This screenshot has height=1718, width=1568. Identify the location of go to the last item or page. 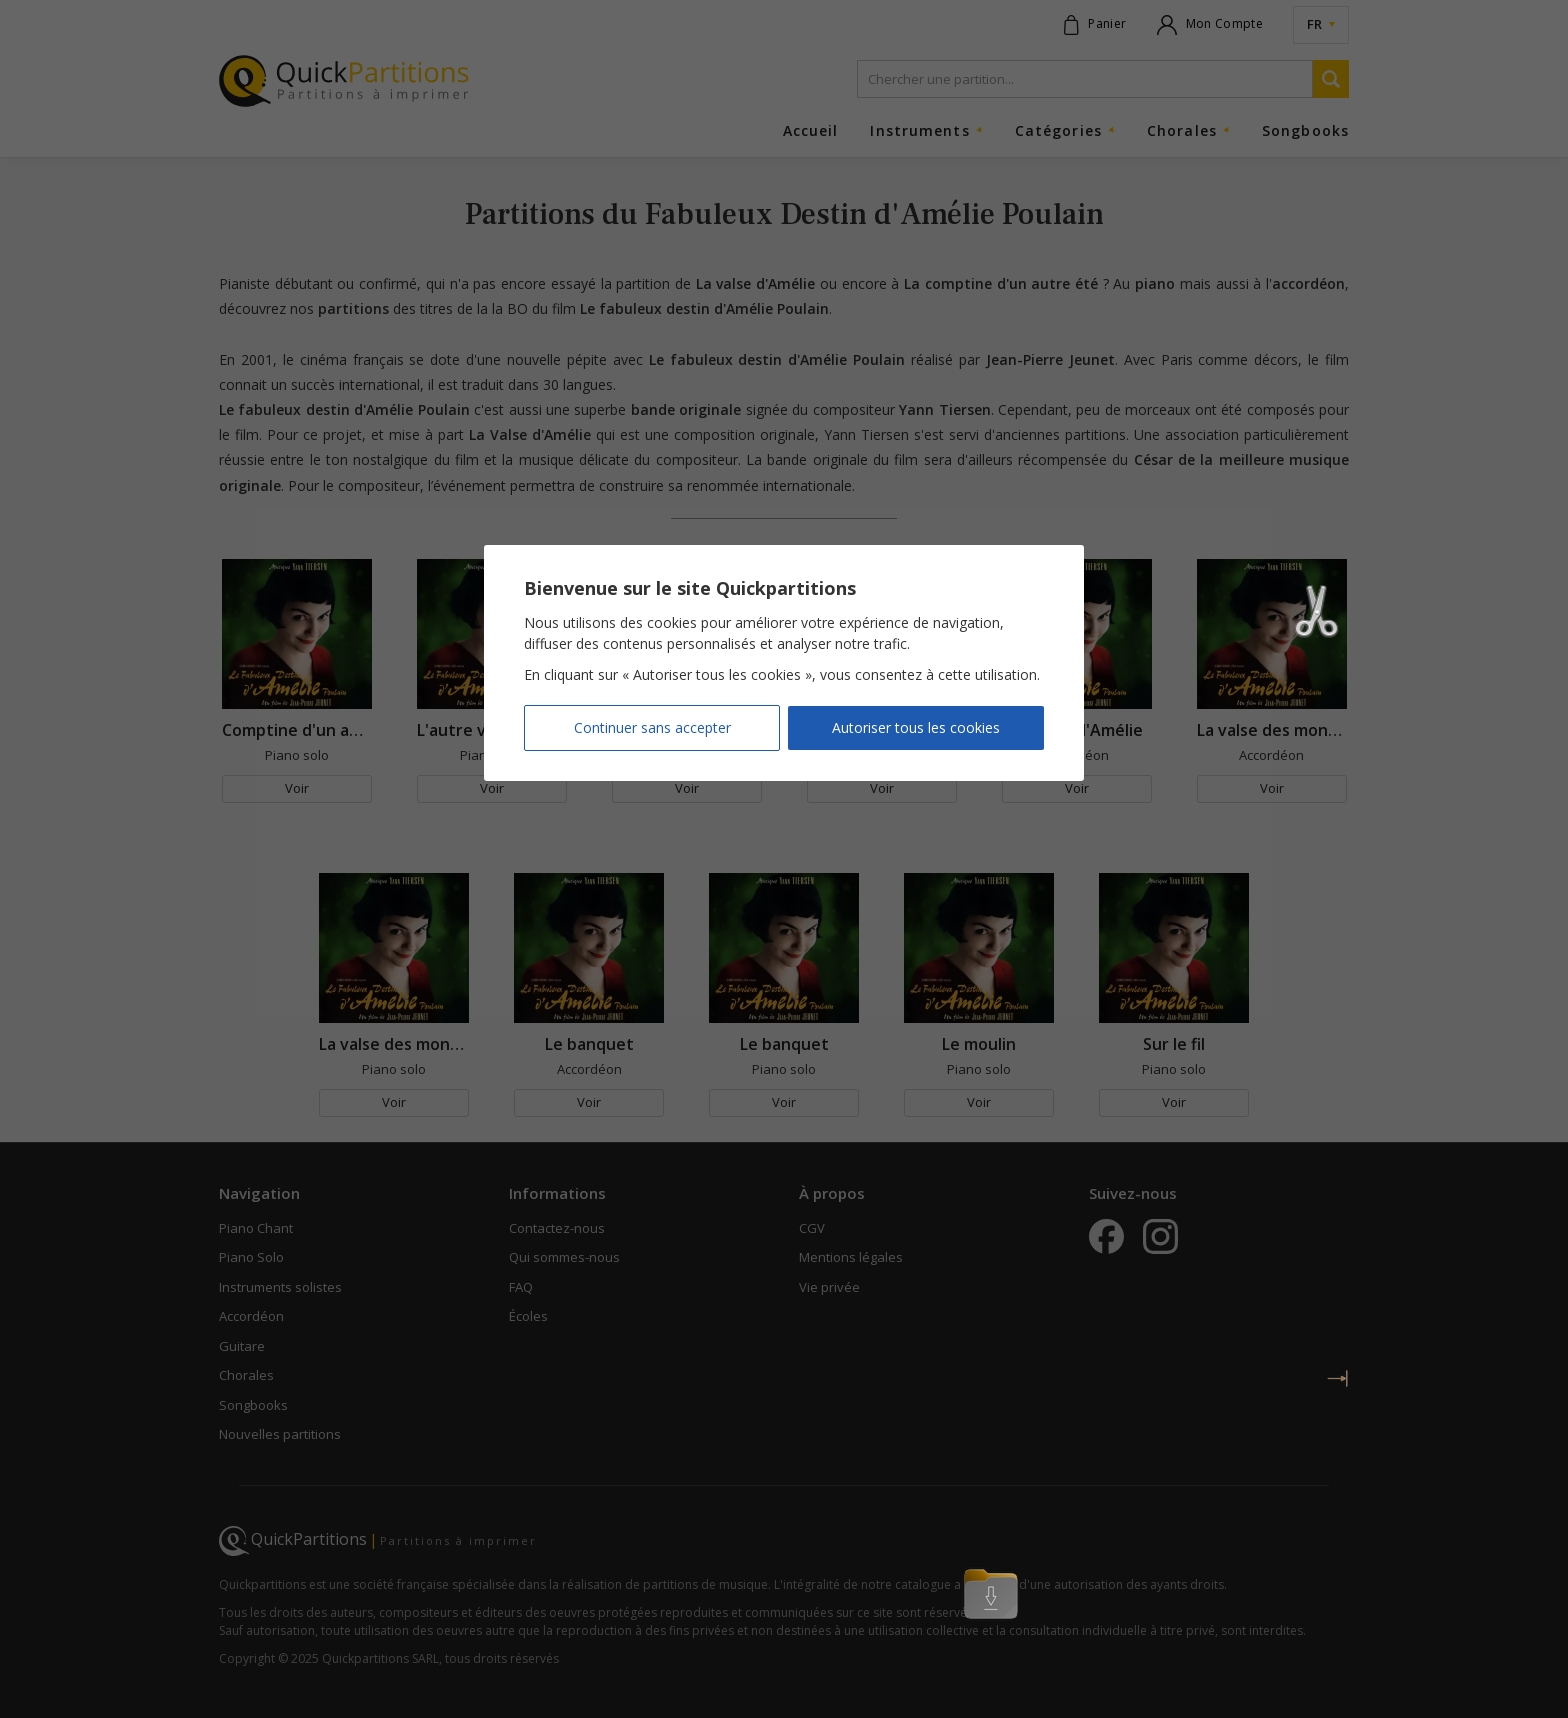
(1337, 1378).